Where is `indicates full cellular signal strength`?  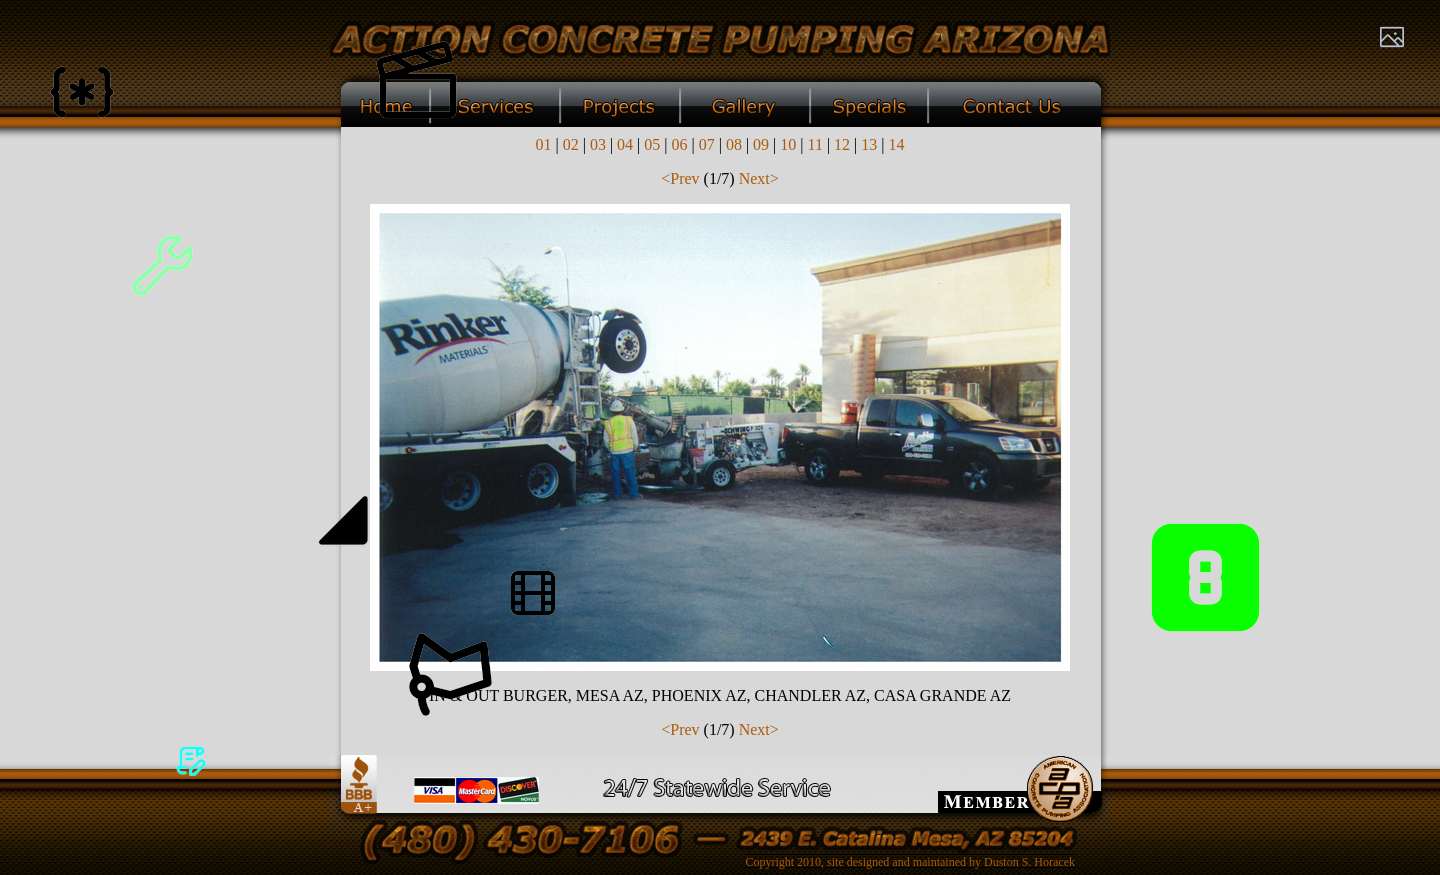
indicates full cellular signal strength is located at coordinates (341, 518).